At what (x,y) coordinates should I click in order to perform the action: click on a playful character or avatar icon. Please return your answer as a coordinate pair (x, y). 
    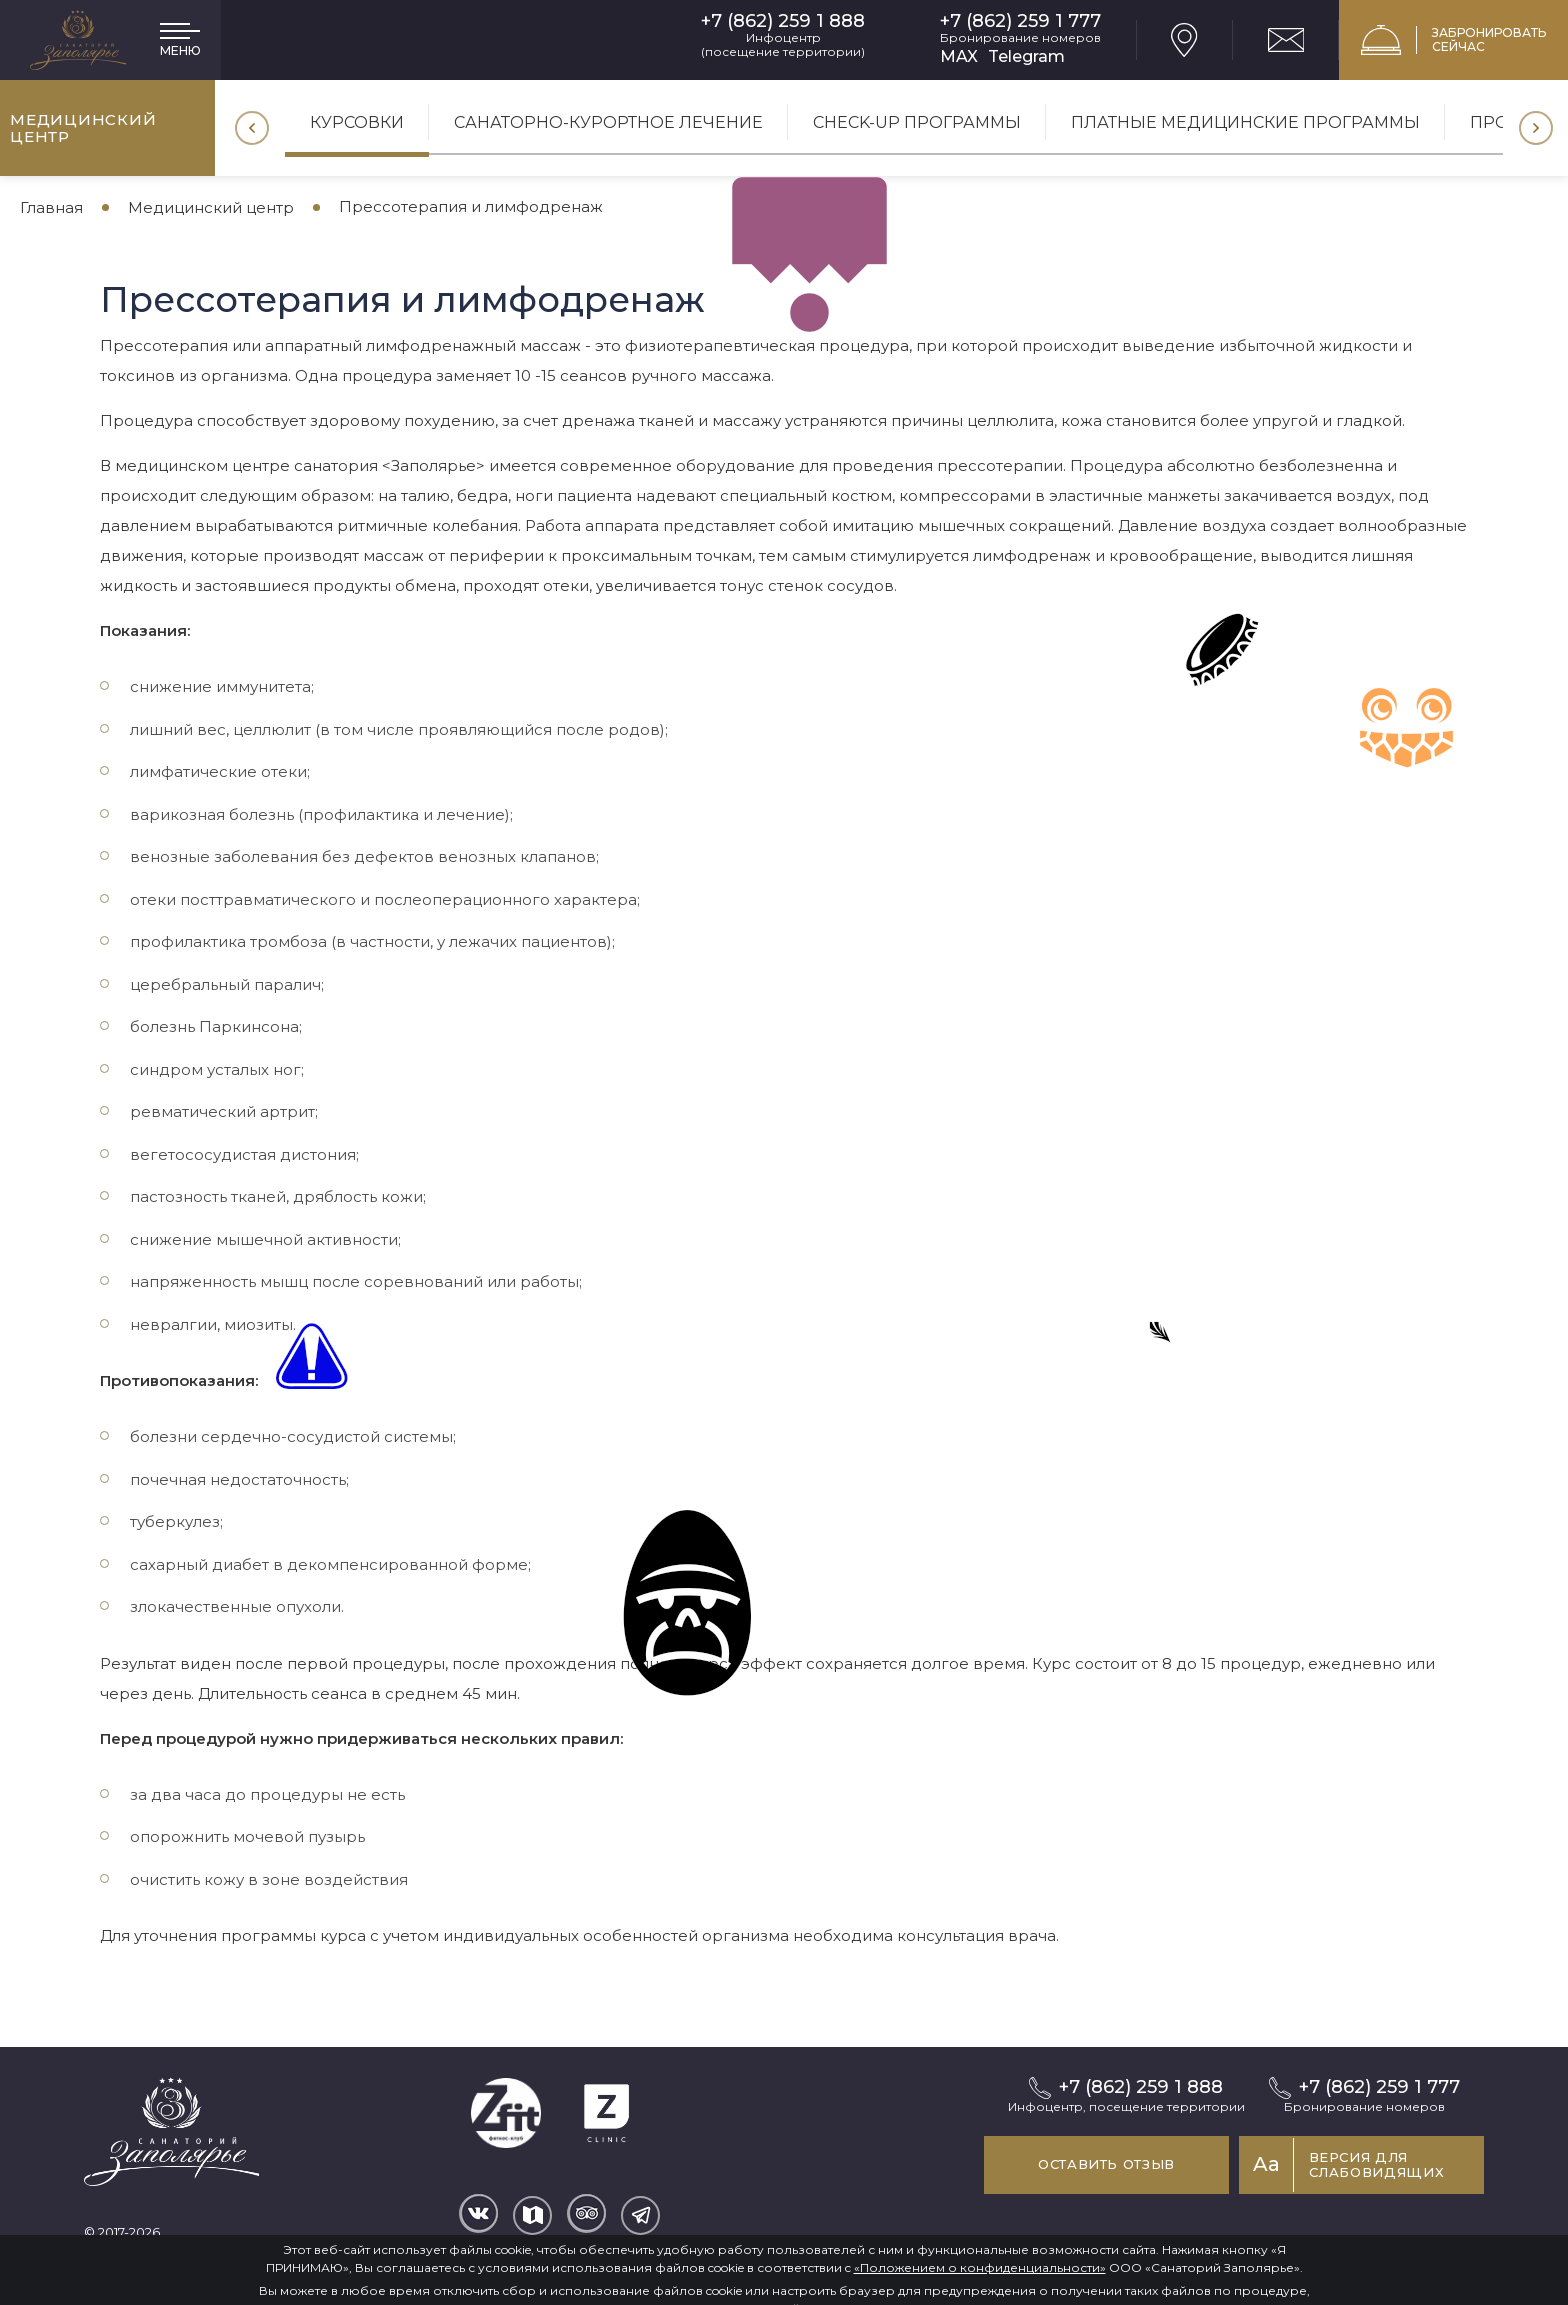
    Looking at the image, I should click on (1406, 728).